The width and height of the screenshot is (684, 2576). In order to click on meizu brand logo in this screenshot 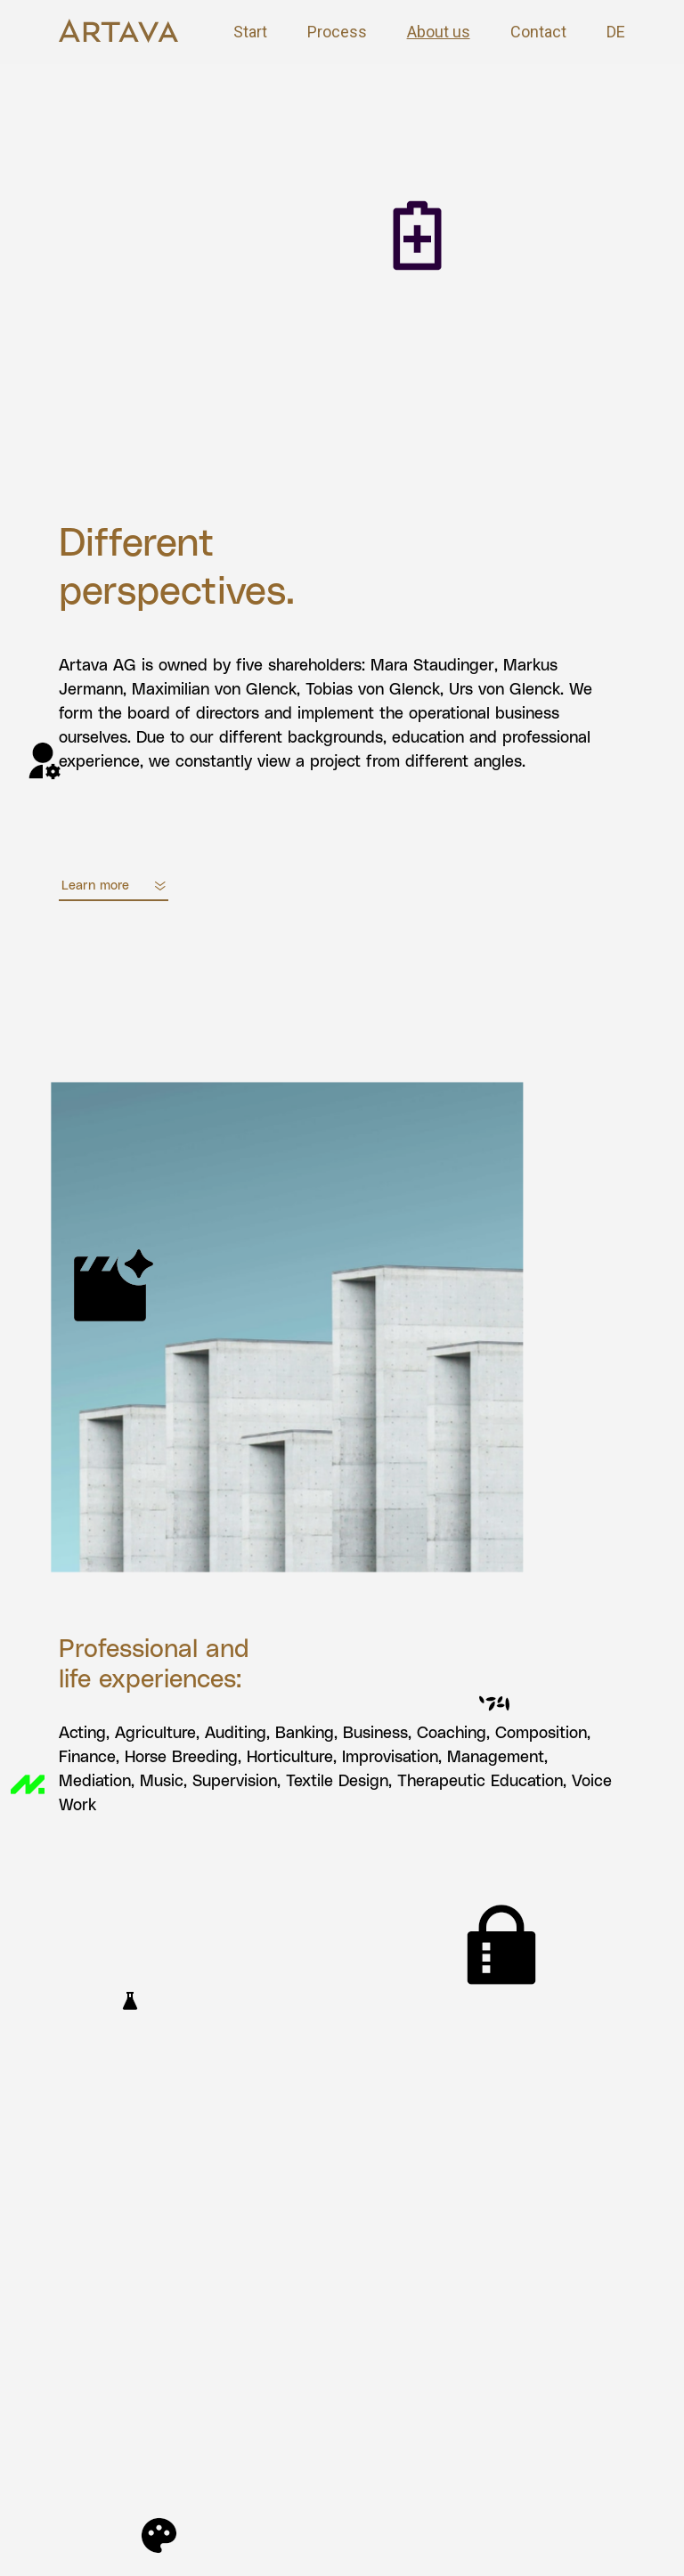, I will do `click(28, 1784)`.